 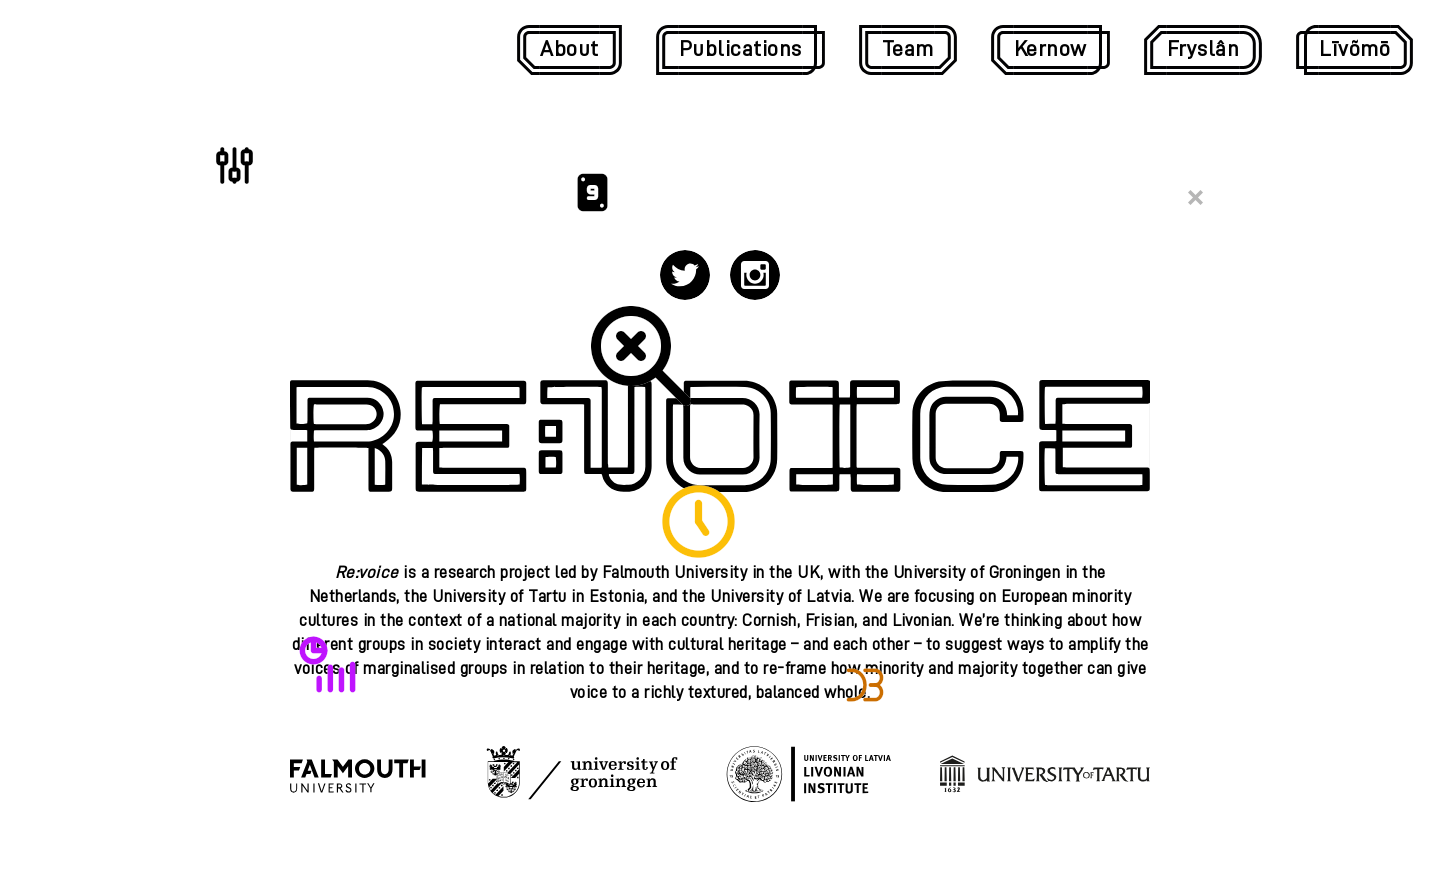 What do you see at coordinates (865, 685) in the screenshot?
I see `D3.js data visualization library logo` at bounding box center [865, 685].